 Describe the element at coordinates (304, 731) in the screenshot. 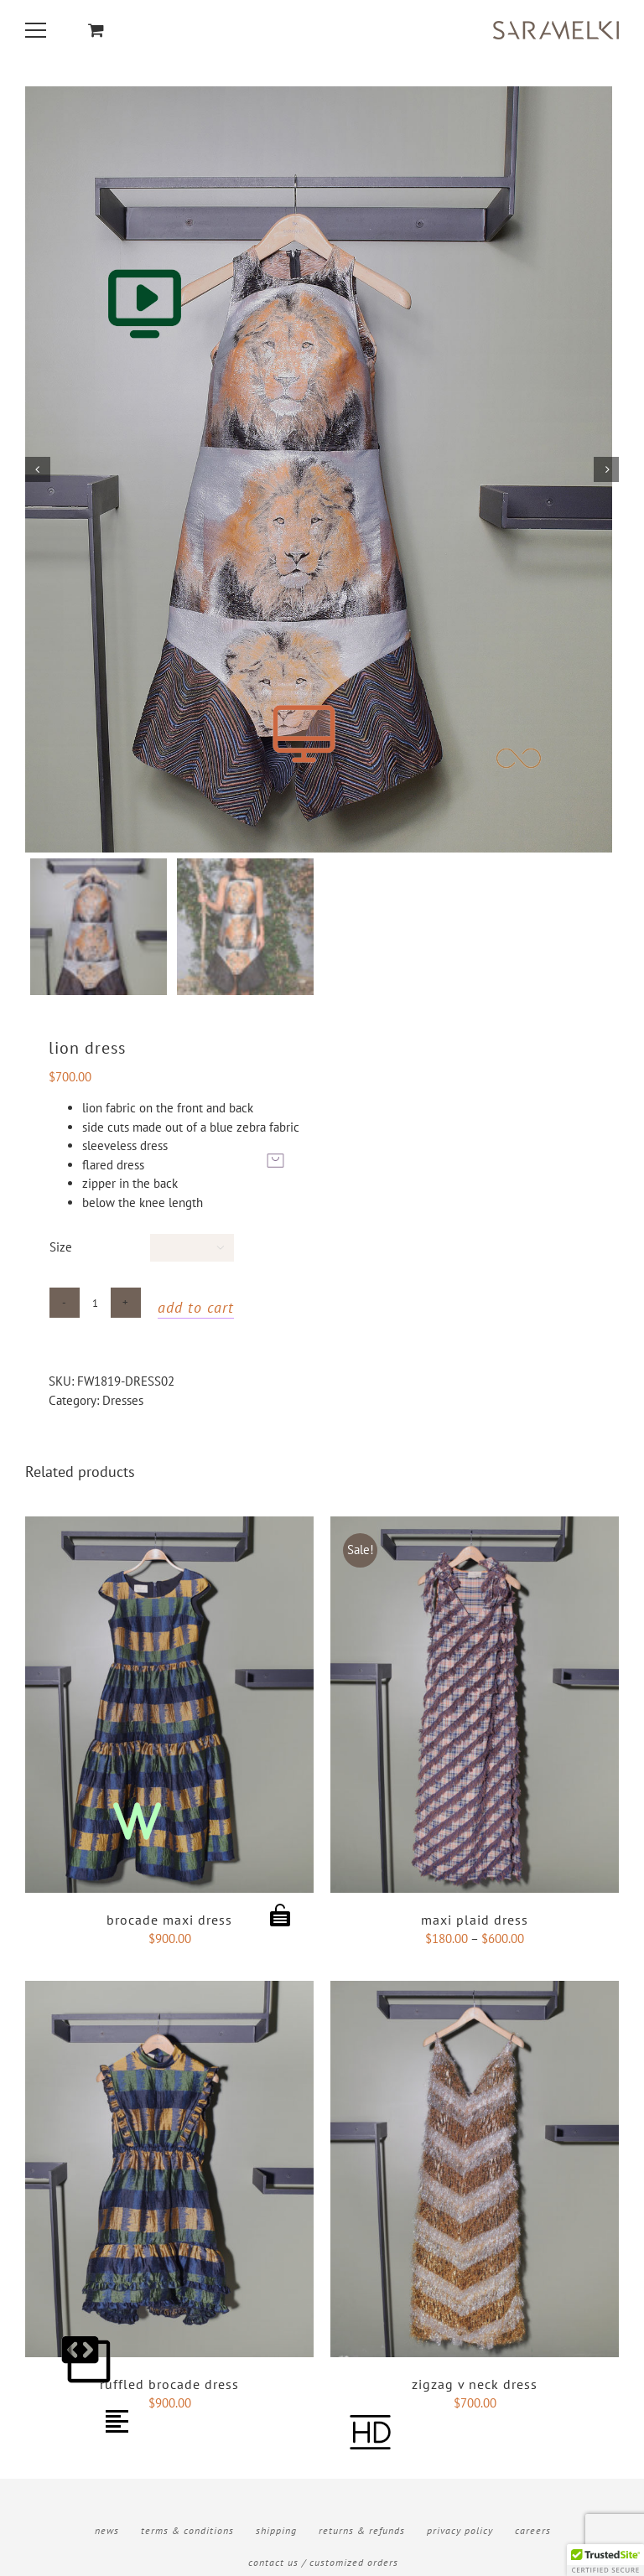

I see `switch to desktop view` at that location.